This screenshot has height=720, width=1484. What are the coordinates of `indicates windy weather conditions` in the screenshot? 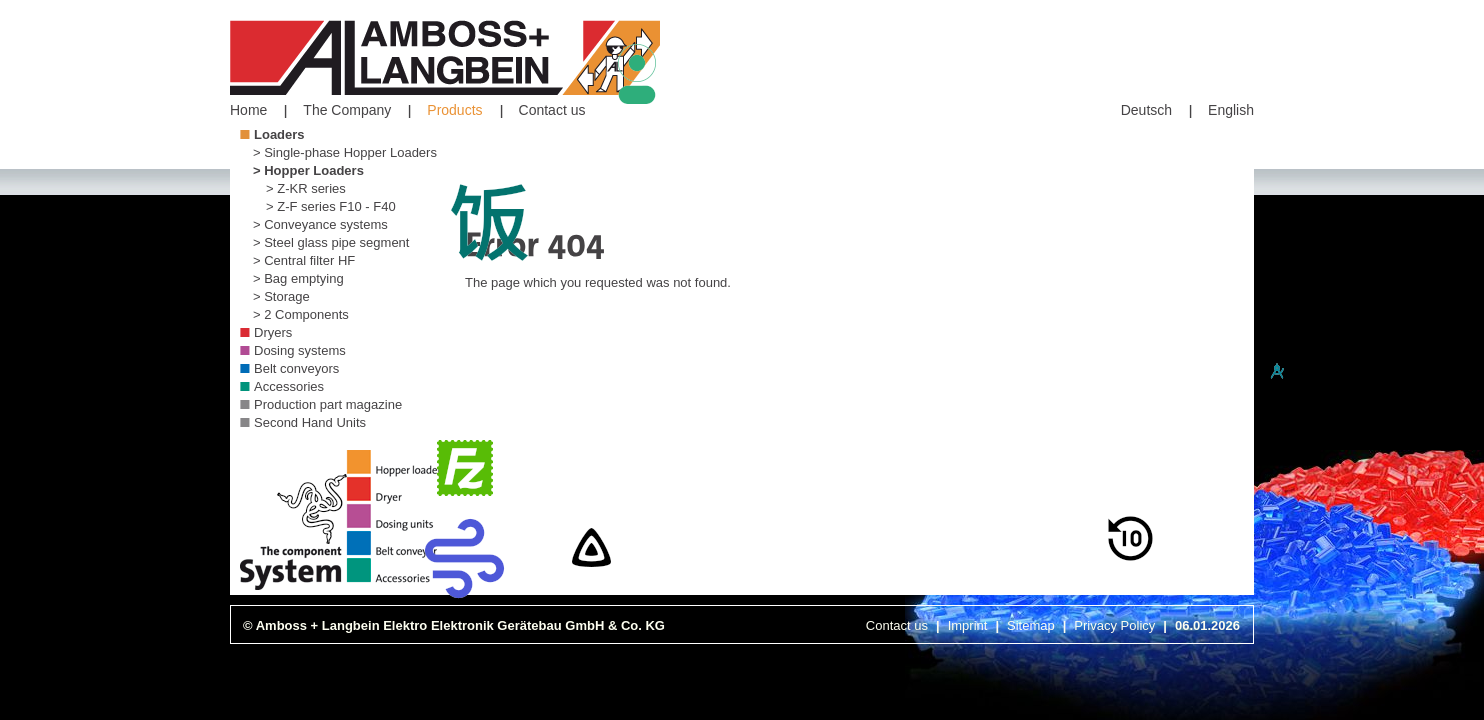 It's located at (464, 558).